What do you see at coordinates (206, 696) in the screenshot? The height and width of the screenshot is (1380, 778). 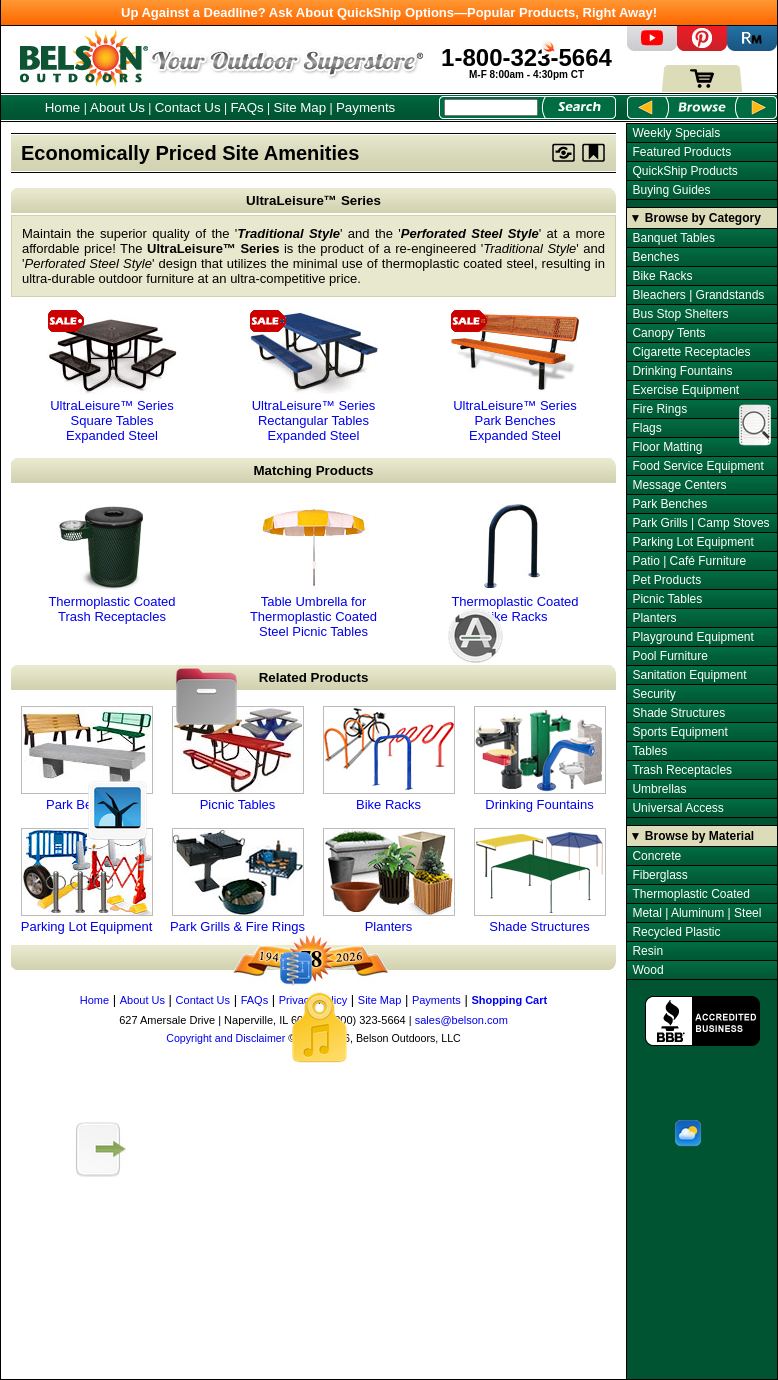 I see `open file manager application` at bounding box center [206, 696].